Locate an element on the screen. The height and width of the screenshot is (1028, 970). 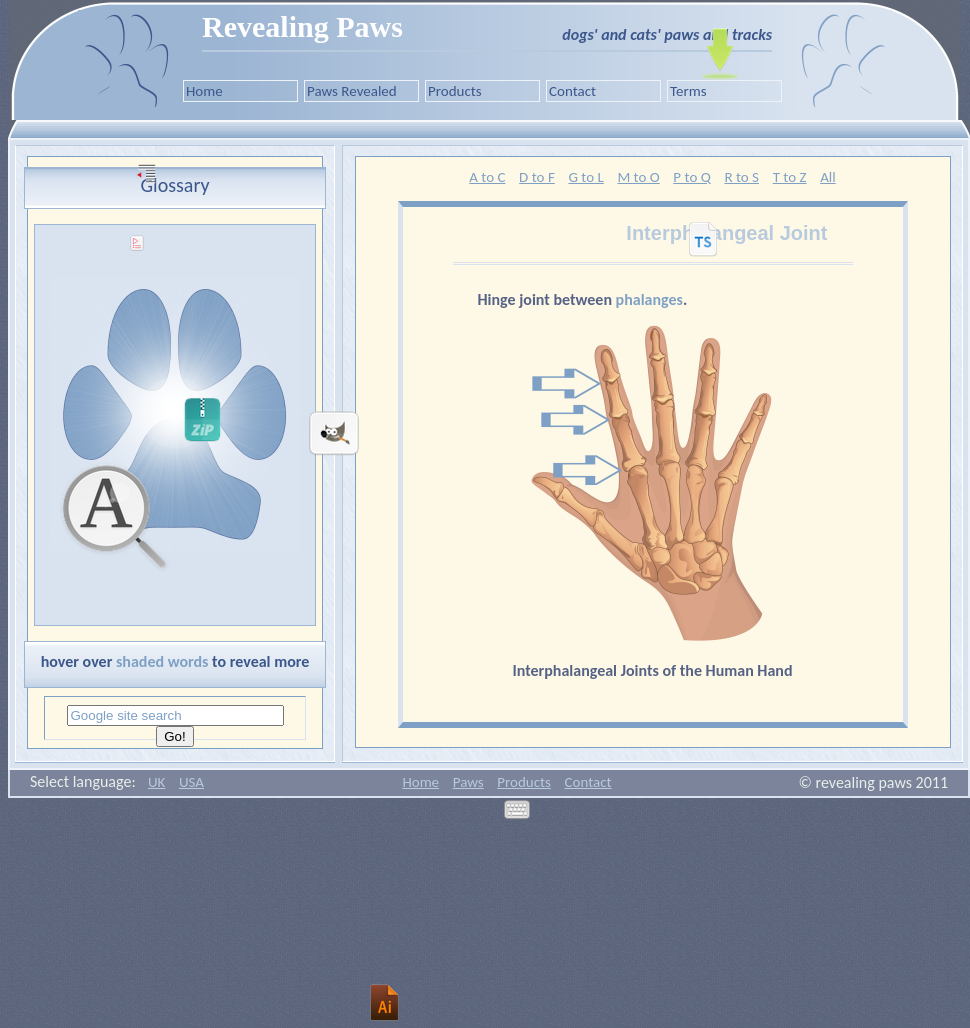
a typescript source code file is located at coordinates (703, 239).